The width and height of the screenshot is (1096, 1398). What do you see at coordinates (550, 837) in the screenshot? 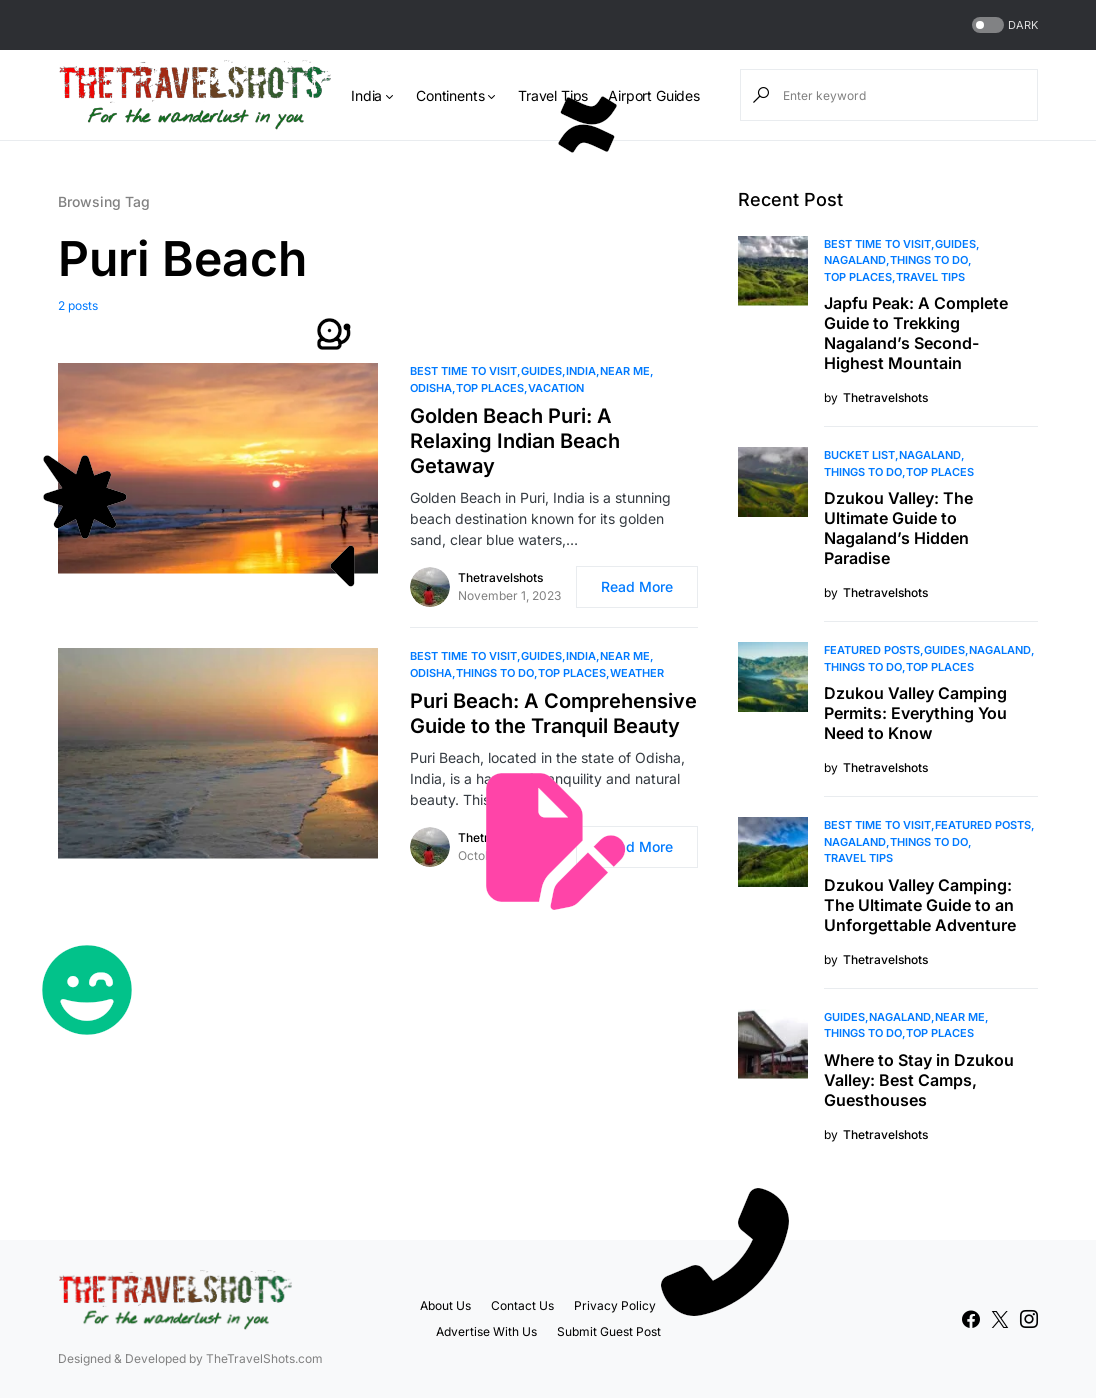
I see `edit this document` at bounding box center [550, 837].